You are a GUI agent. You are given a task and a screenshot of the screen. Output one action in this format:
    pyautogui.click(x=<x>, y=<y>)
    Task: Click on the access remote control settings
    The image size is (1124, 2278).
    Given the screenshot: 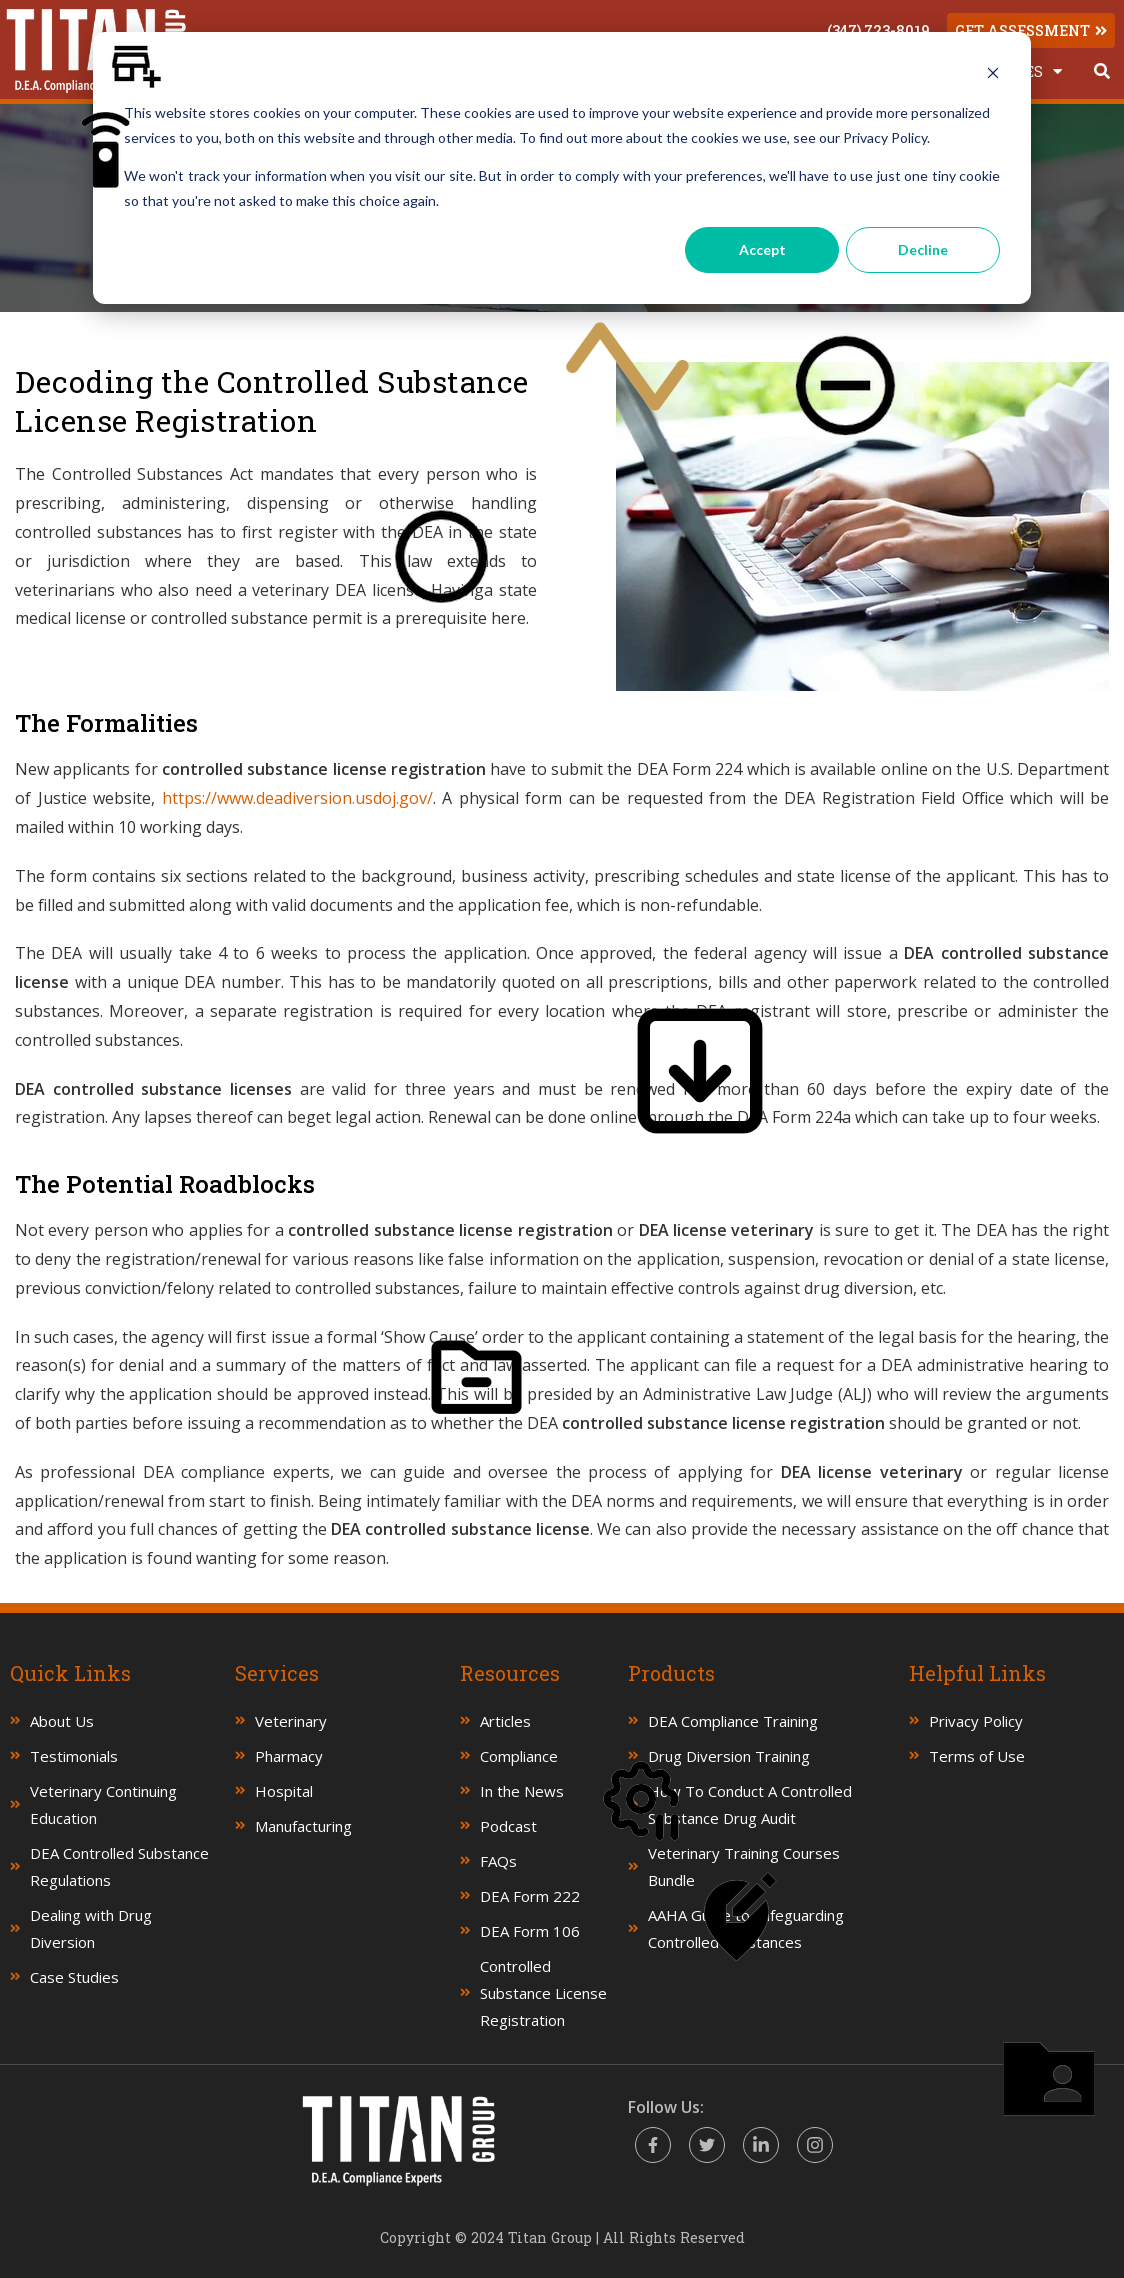 What is the action you would take?
    pyautogui.click(x=105, y=151)
    